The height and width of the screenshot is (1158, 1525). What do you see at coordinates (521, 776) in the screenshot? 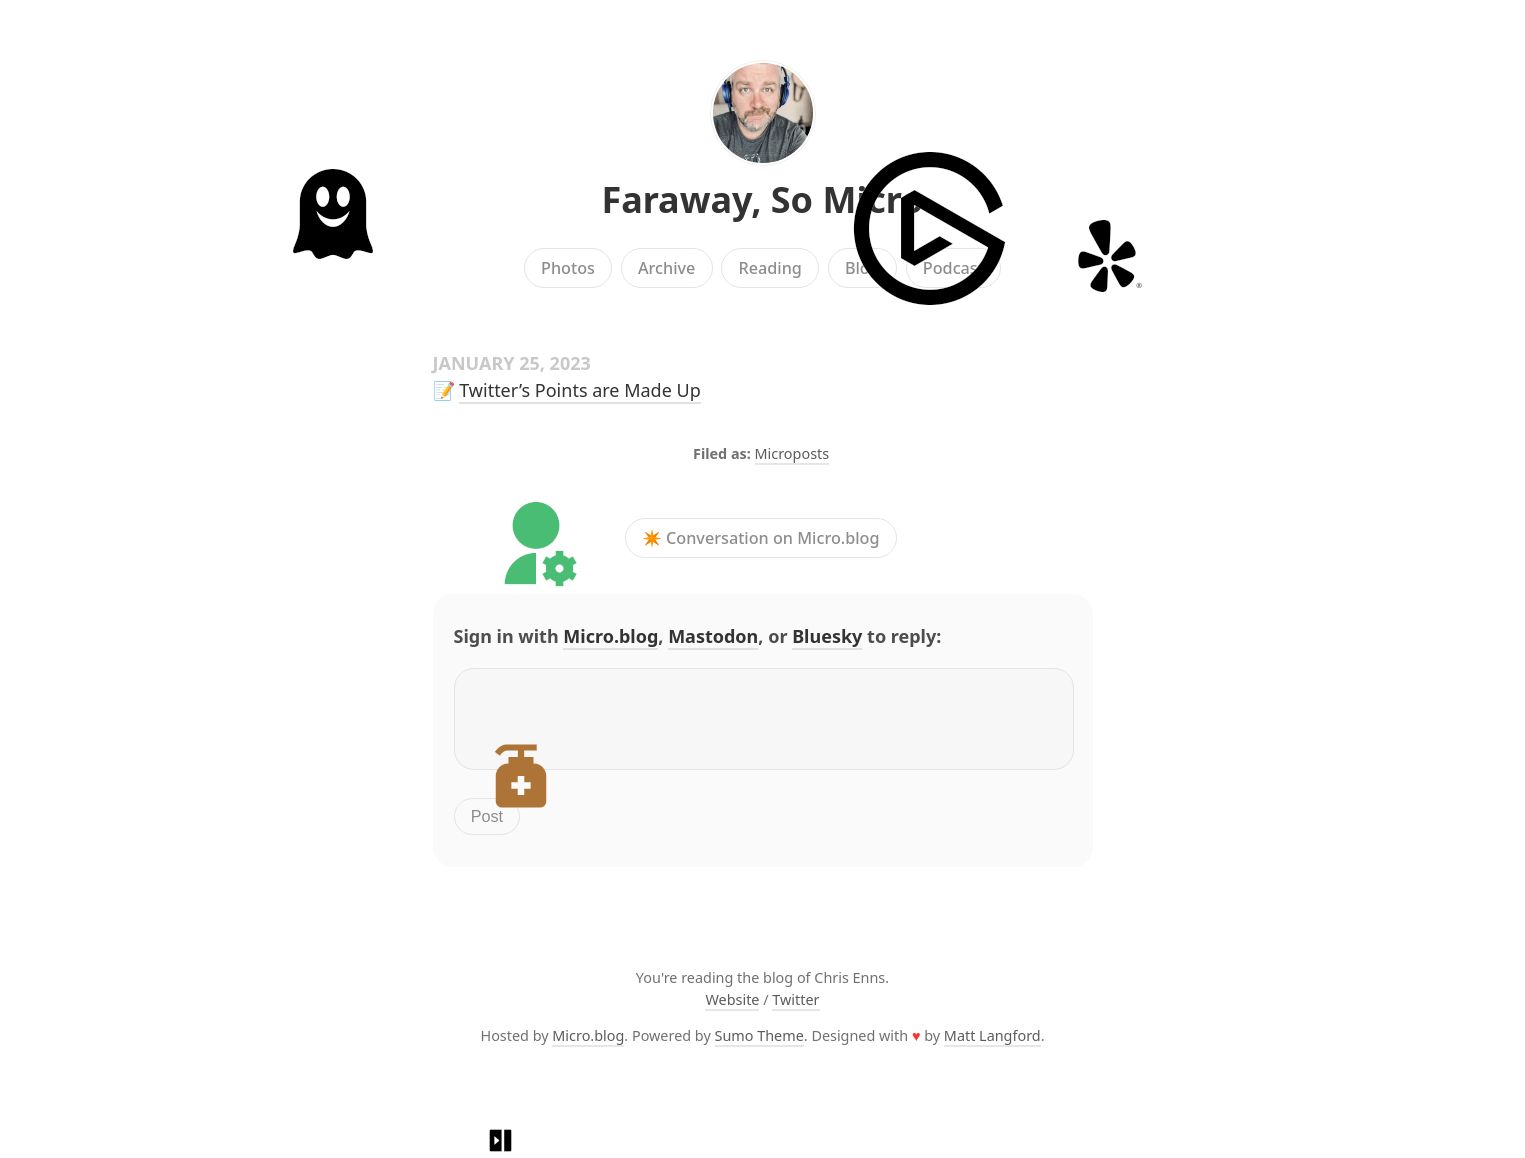
I see `access hand sanitizer station location` at bounding box center [521, 776].